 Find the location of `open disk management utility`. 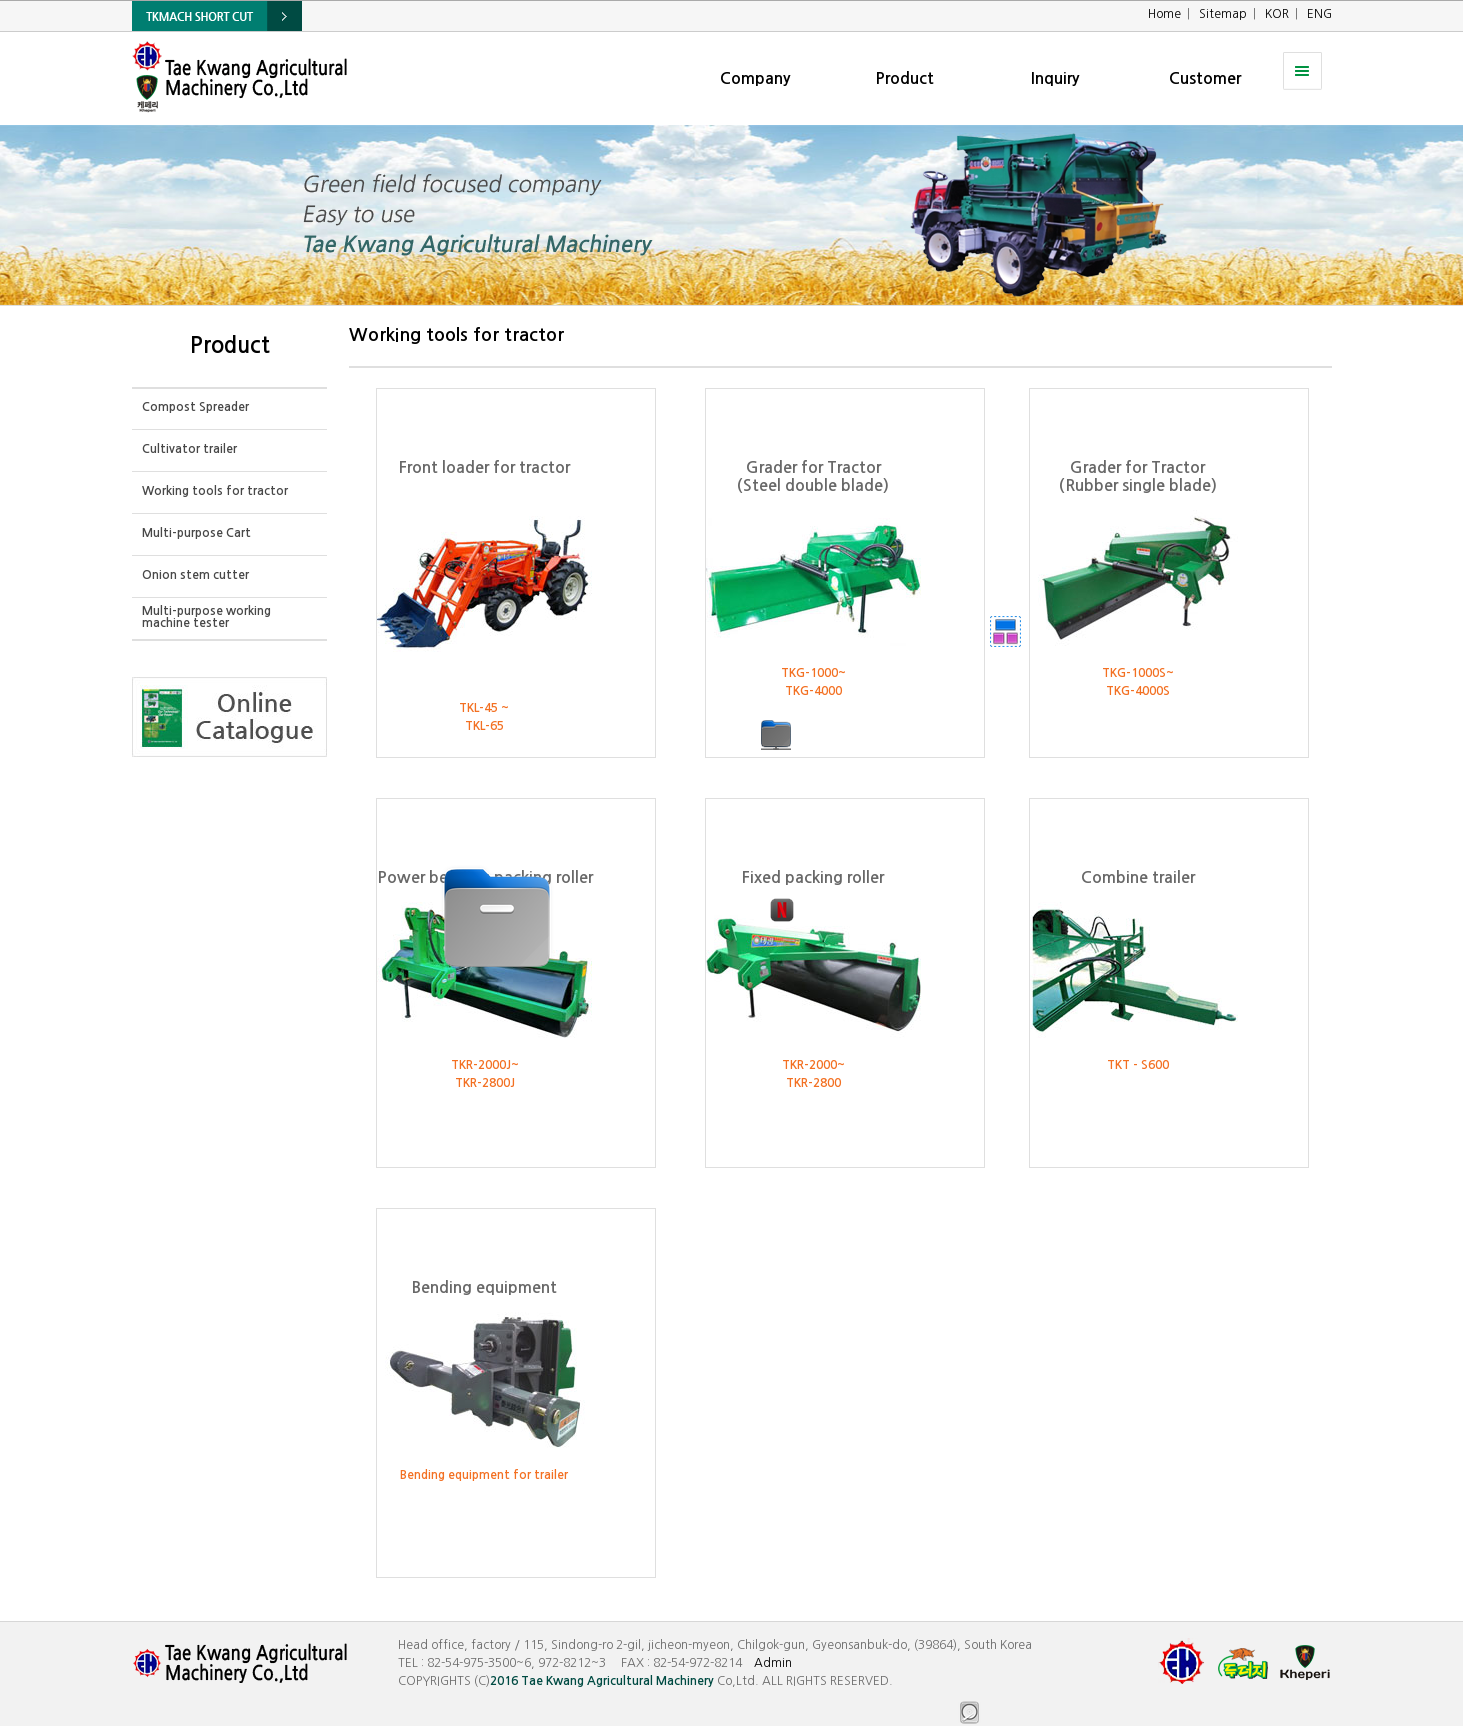

open disk management utility is located at coordinates (969, 1712).